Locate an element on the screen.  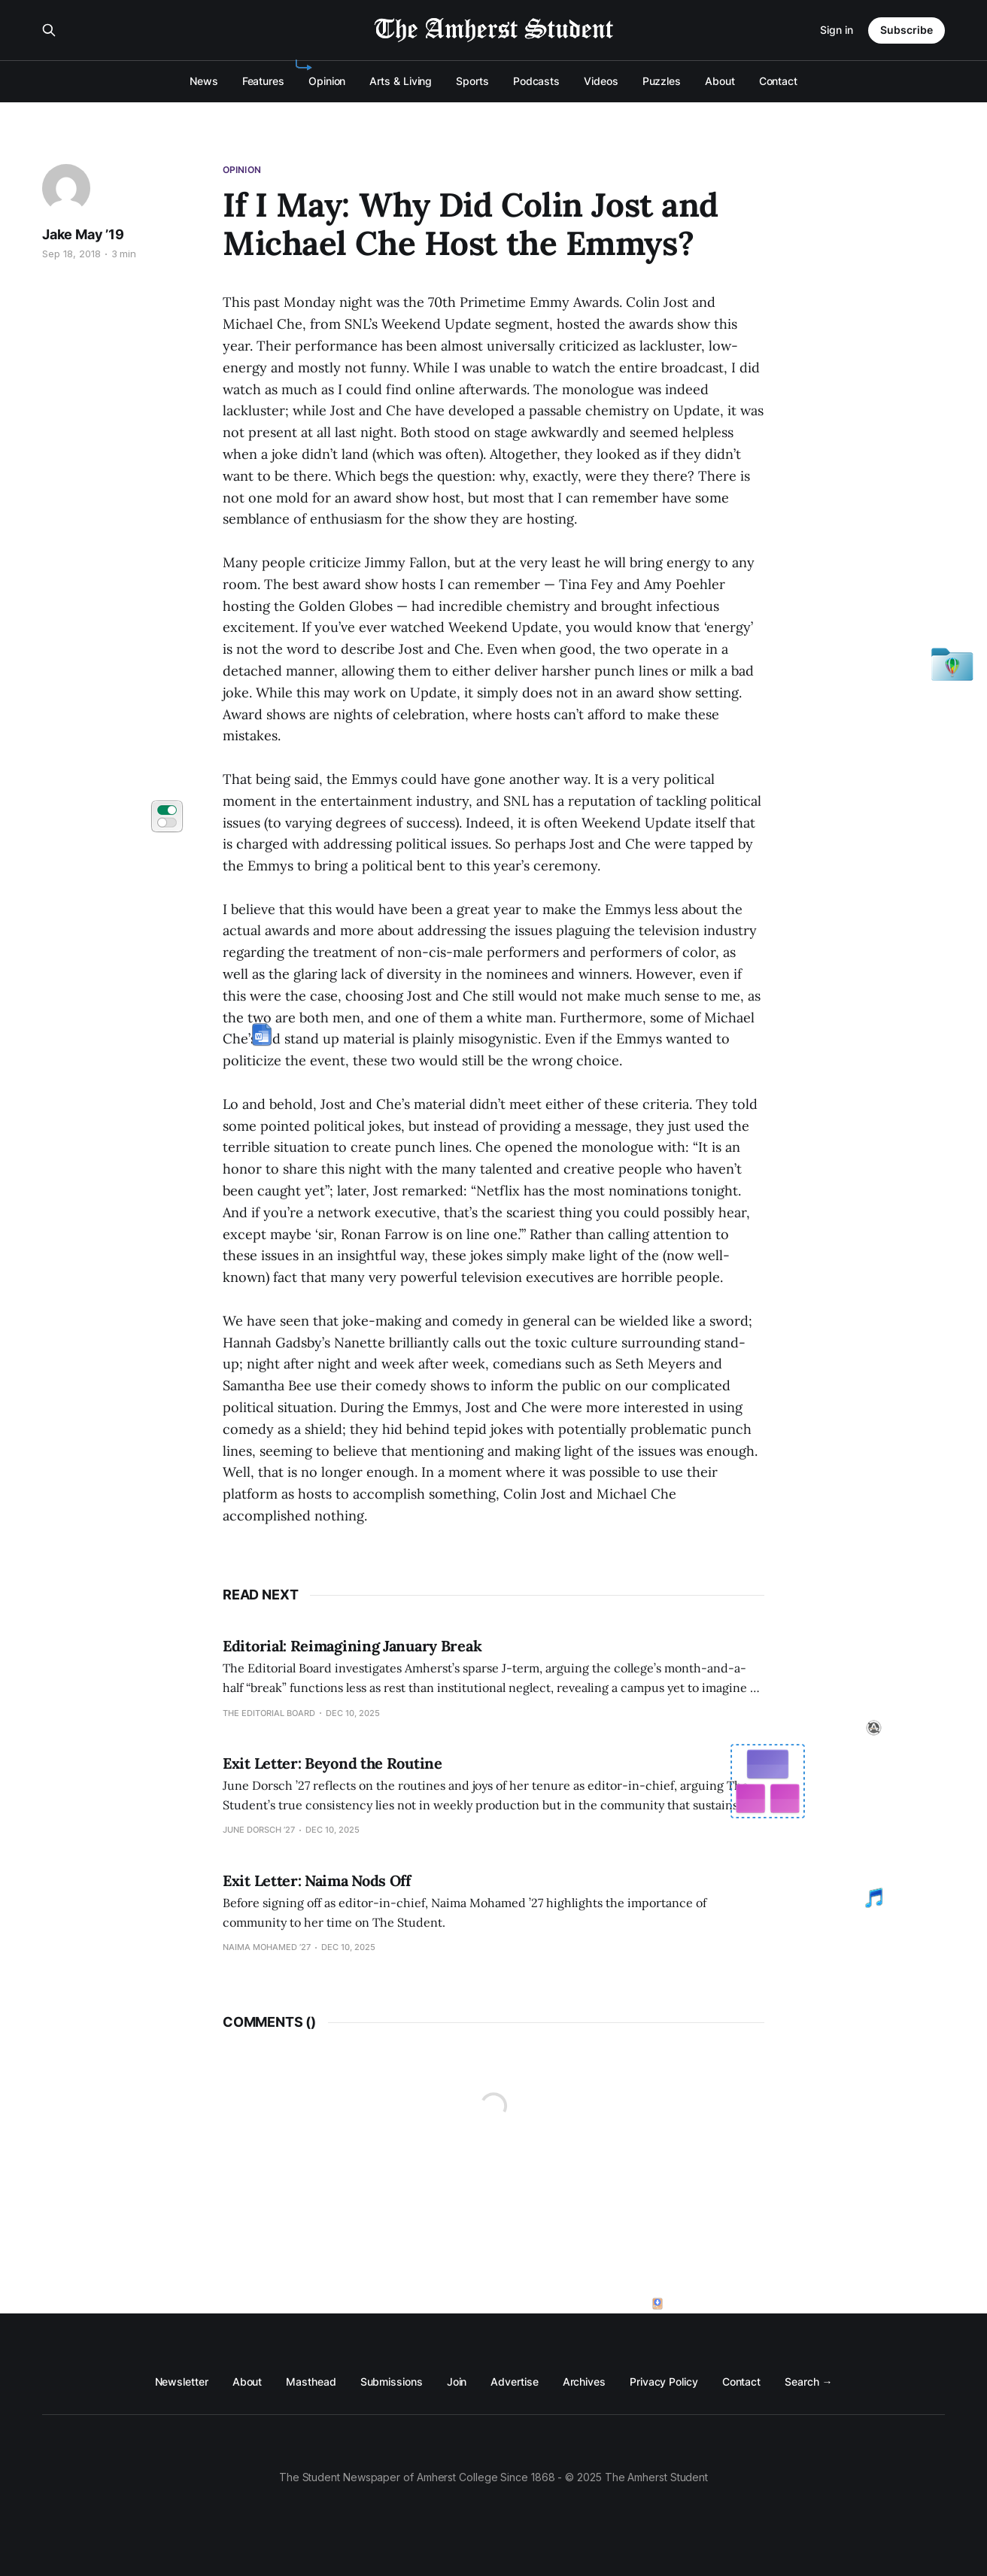
forward an email to another recipient is located at coordinates (304, 64).